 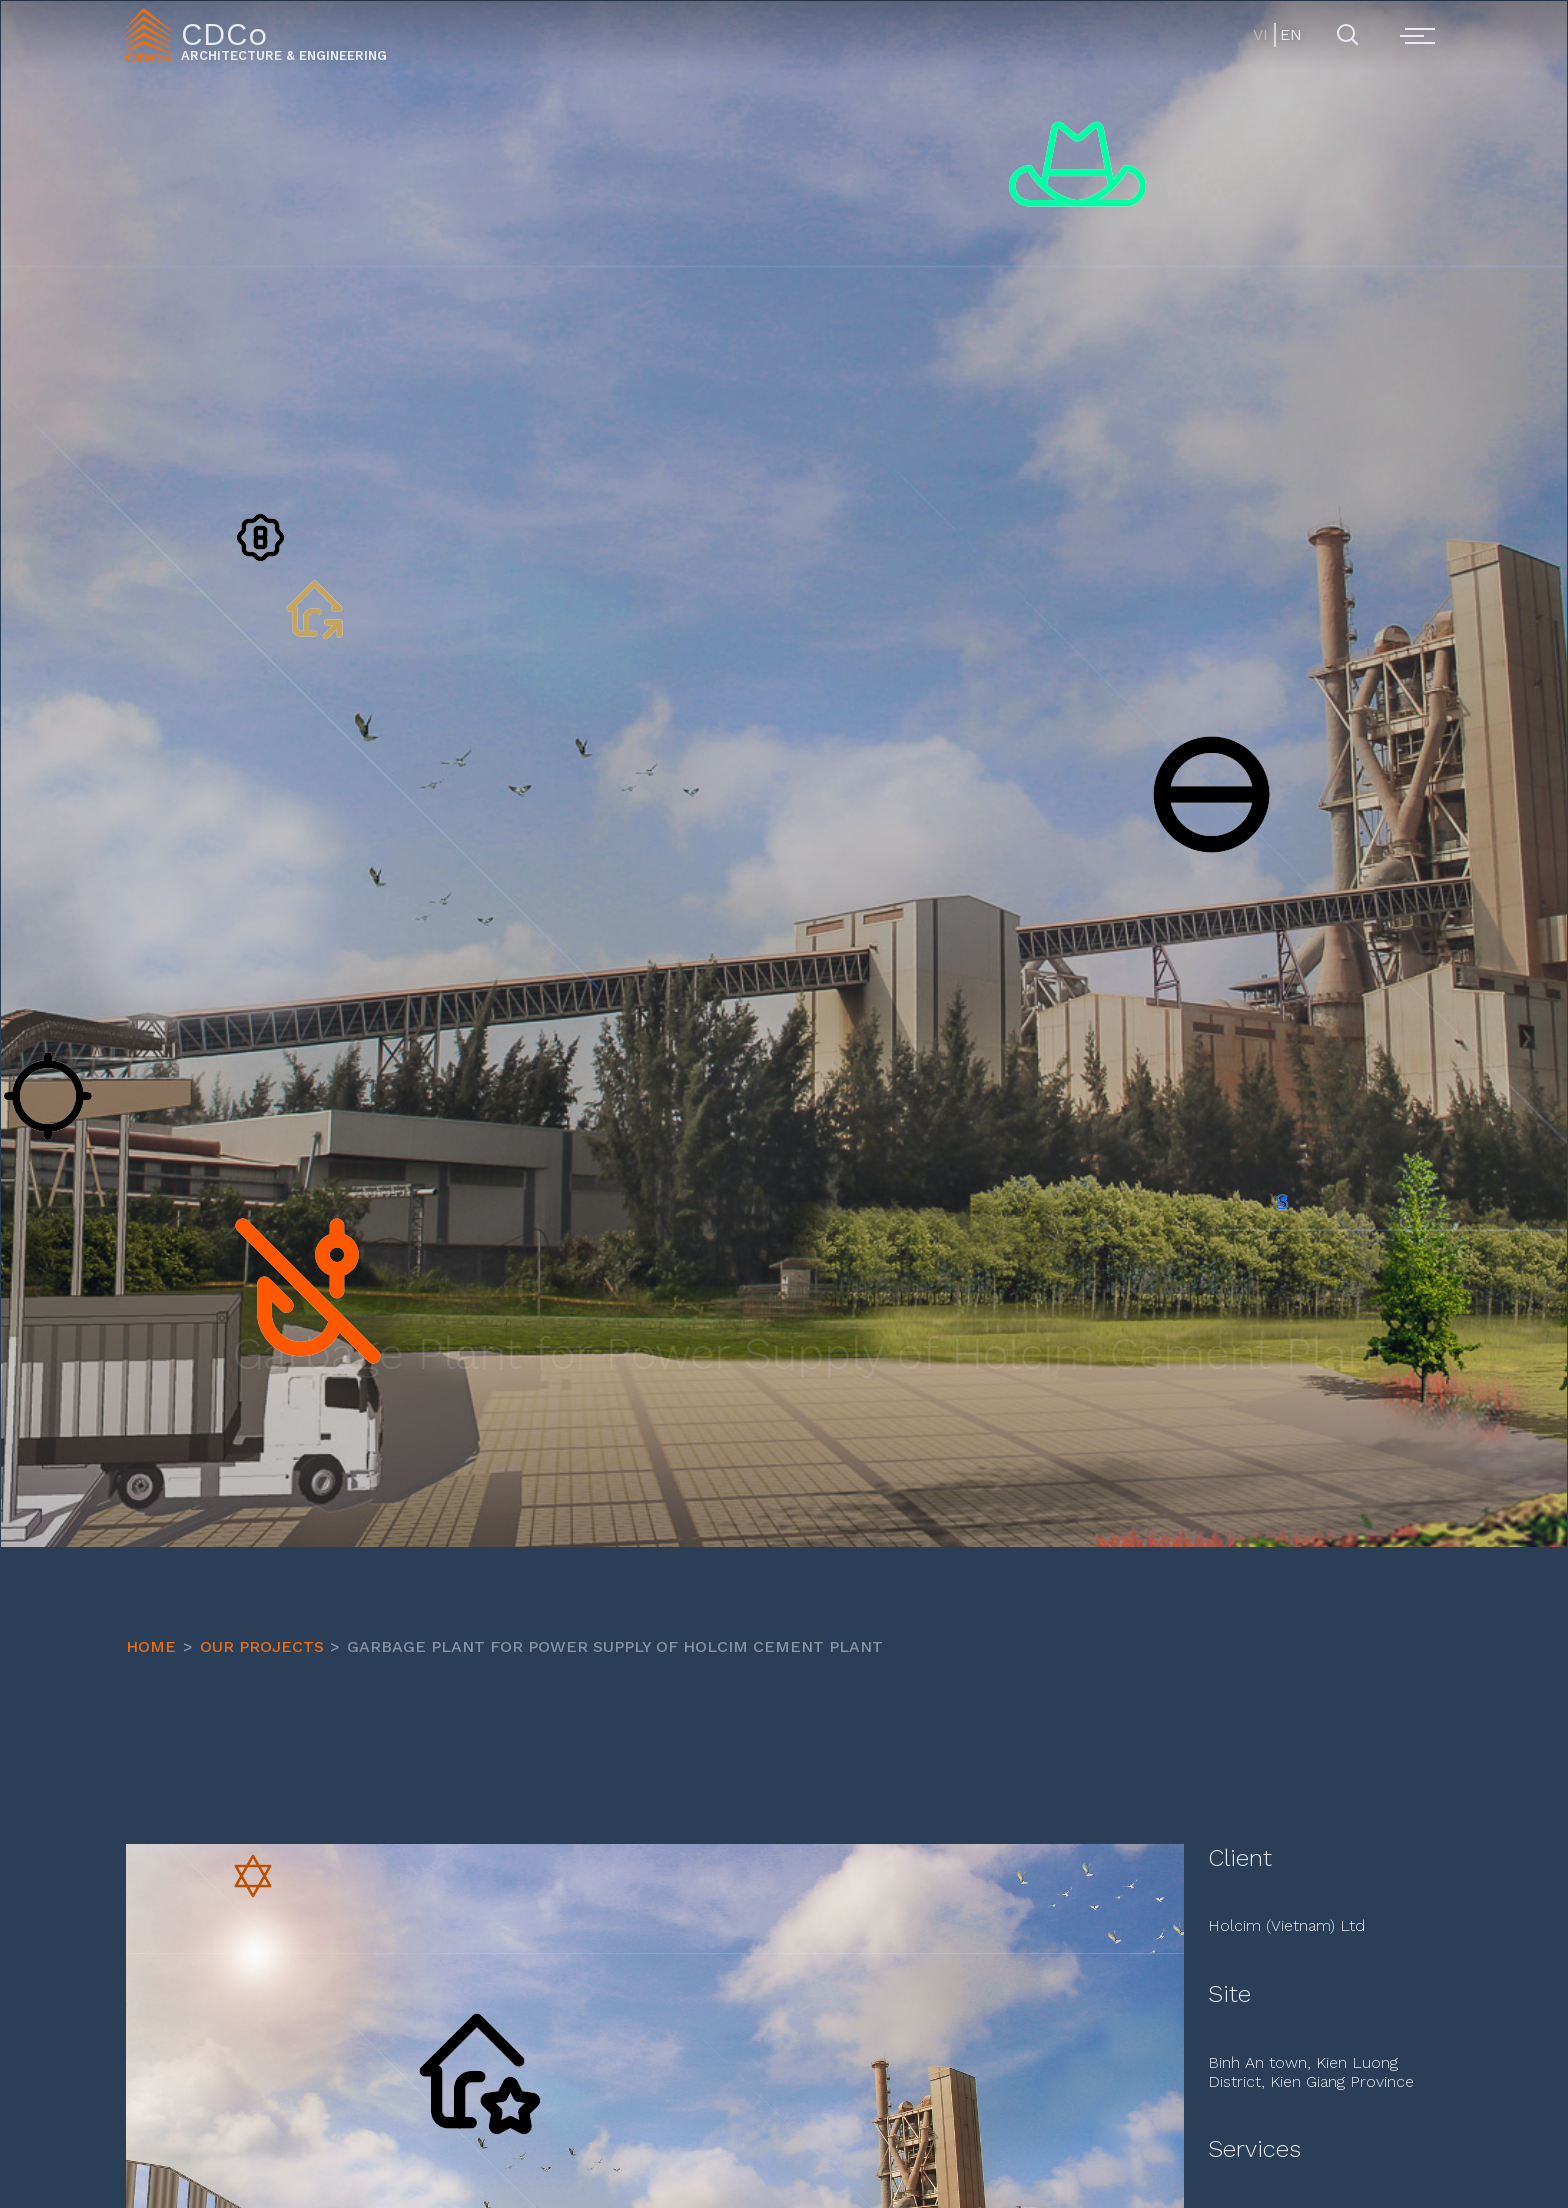 What do you see at coordinates (48, 1096) in the screenshot?
I see `searching for current location` at bounding box center [48, 1096].